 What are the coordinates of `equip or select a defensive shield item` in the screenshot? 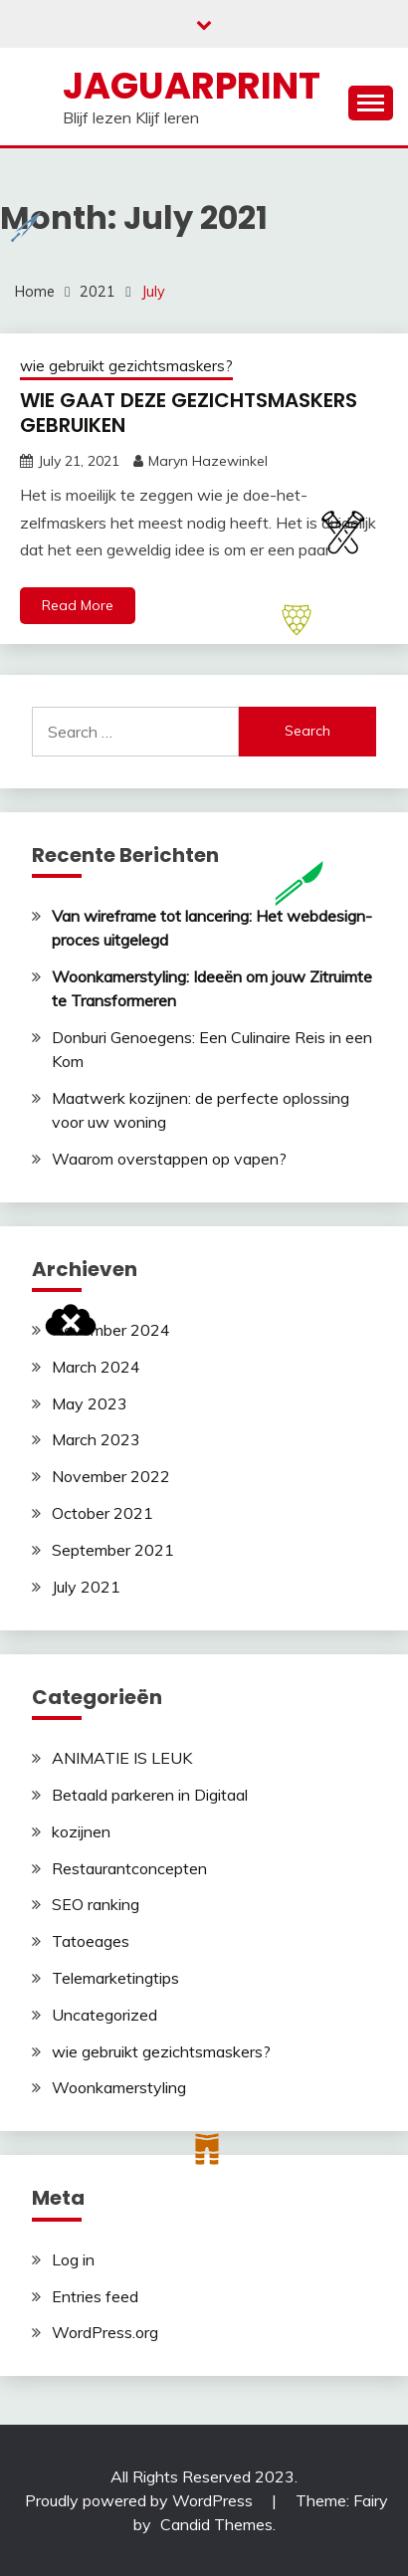 It's located at (297, 620).